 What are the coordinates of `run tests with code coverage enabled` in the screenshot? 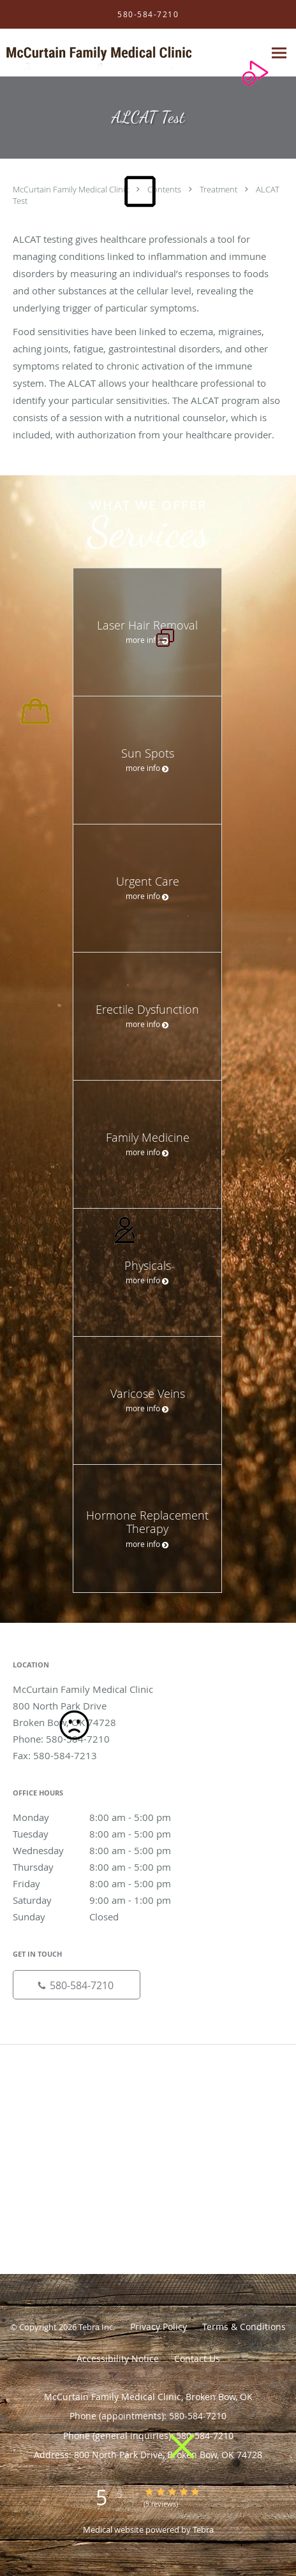 It's located at (255, 71).